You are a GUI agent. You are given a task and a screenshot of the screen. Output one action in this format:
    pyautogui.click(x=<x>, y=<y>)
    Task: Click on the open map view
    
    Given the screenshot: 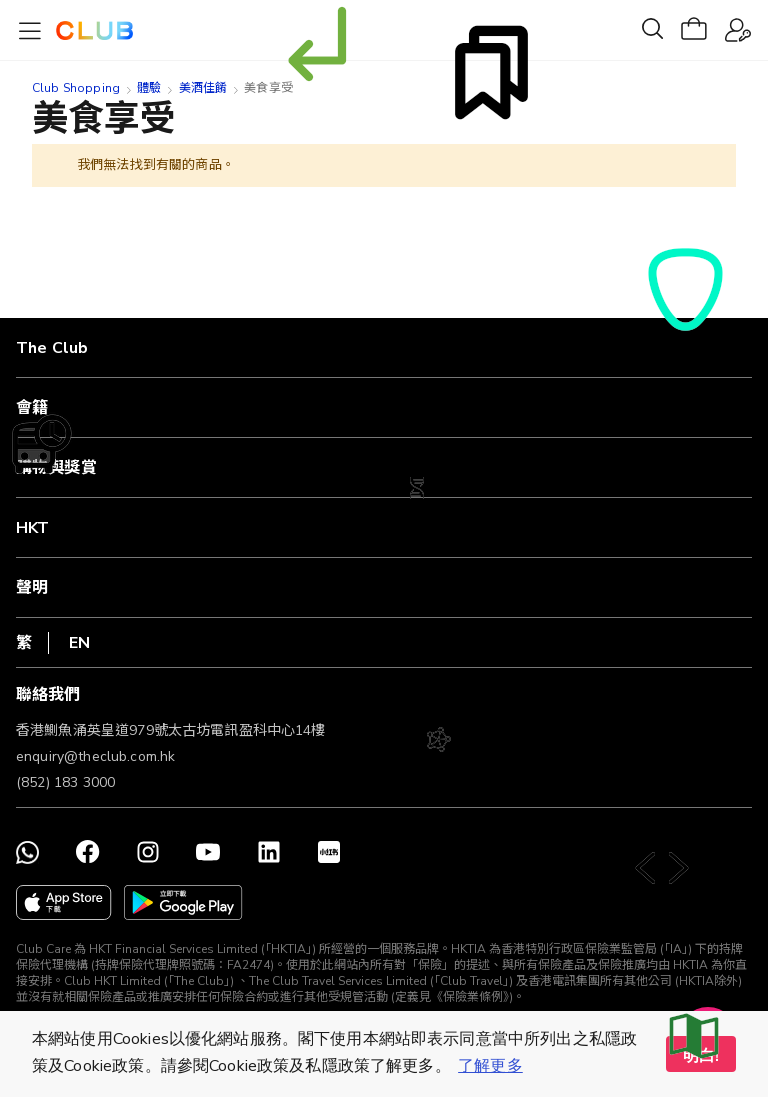 What is the action you would take?
    pyautogui.click(x=694, y=1036)
    